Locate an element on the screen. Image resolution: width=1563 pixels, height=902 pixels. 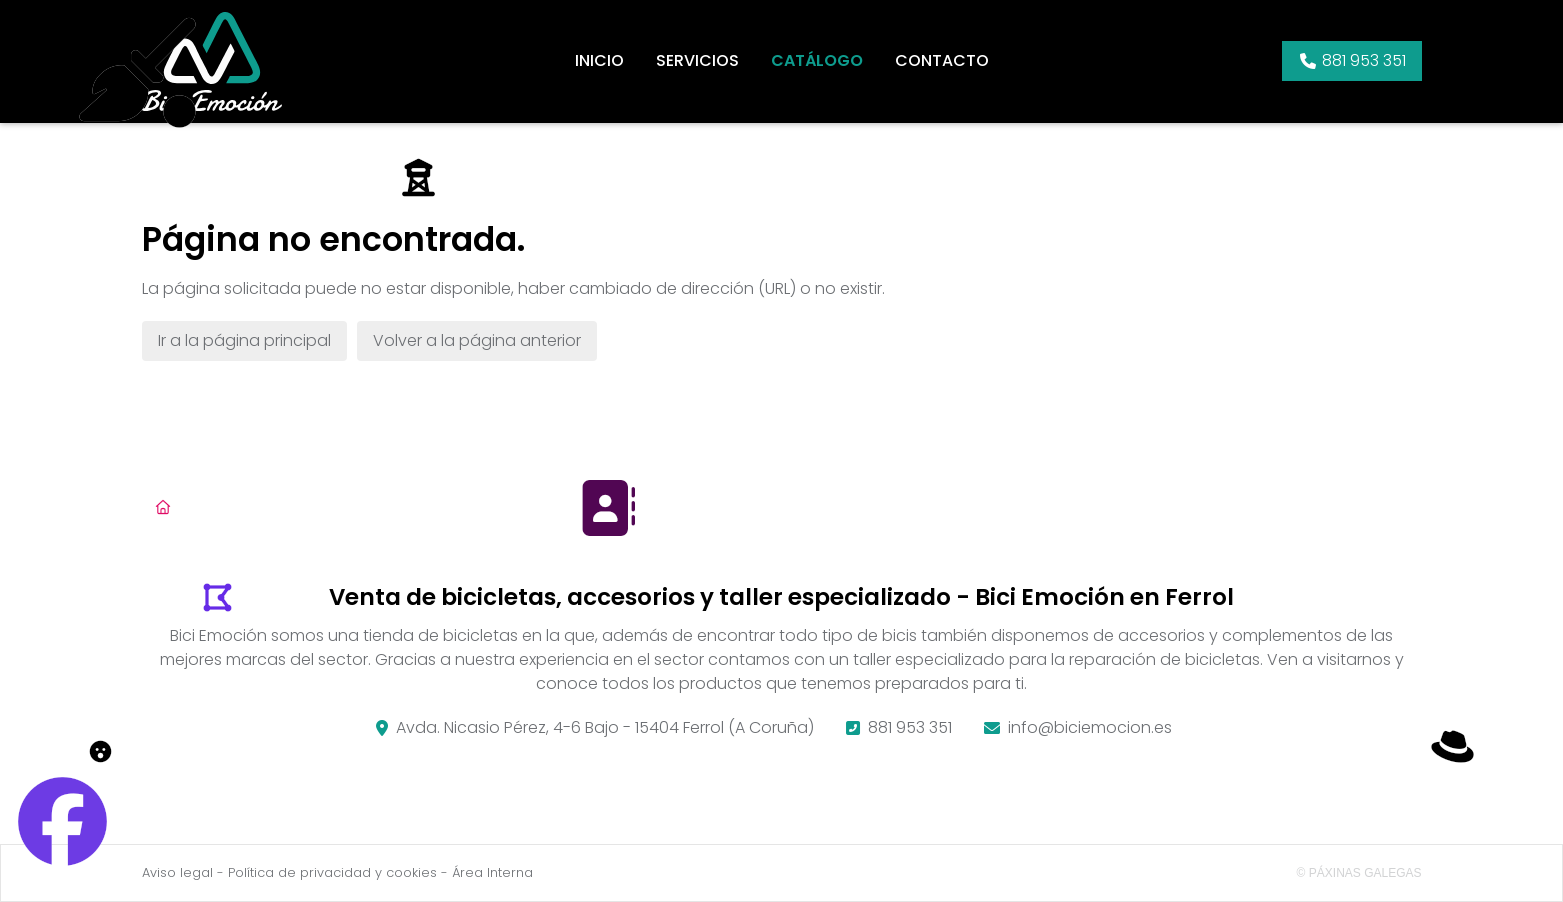
draw a custom polygon shape is located at coordinates (217, 597).